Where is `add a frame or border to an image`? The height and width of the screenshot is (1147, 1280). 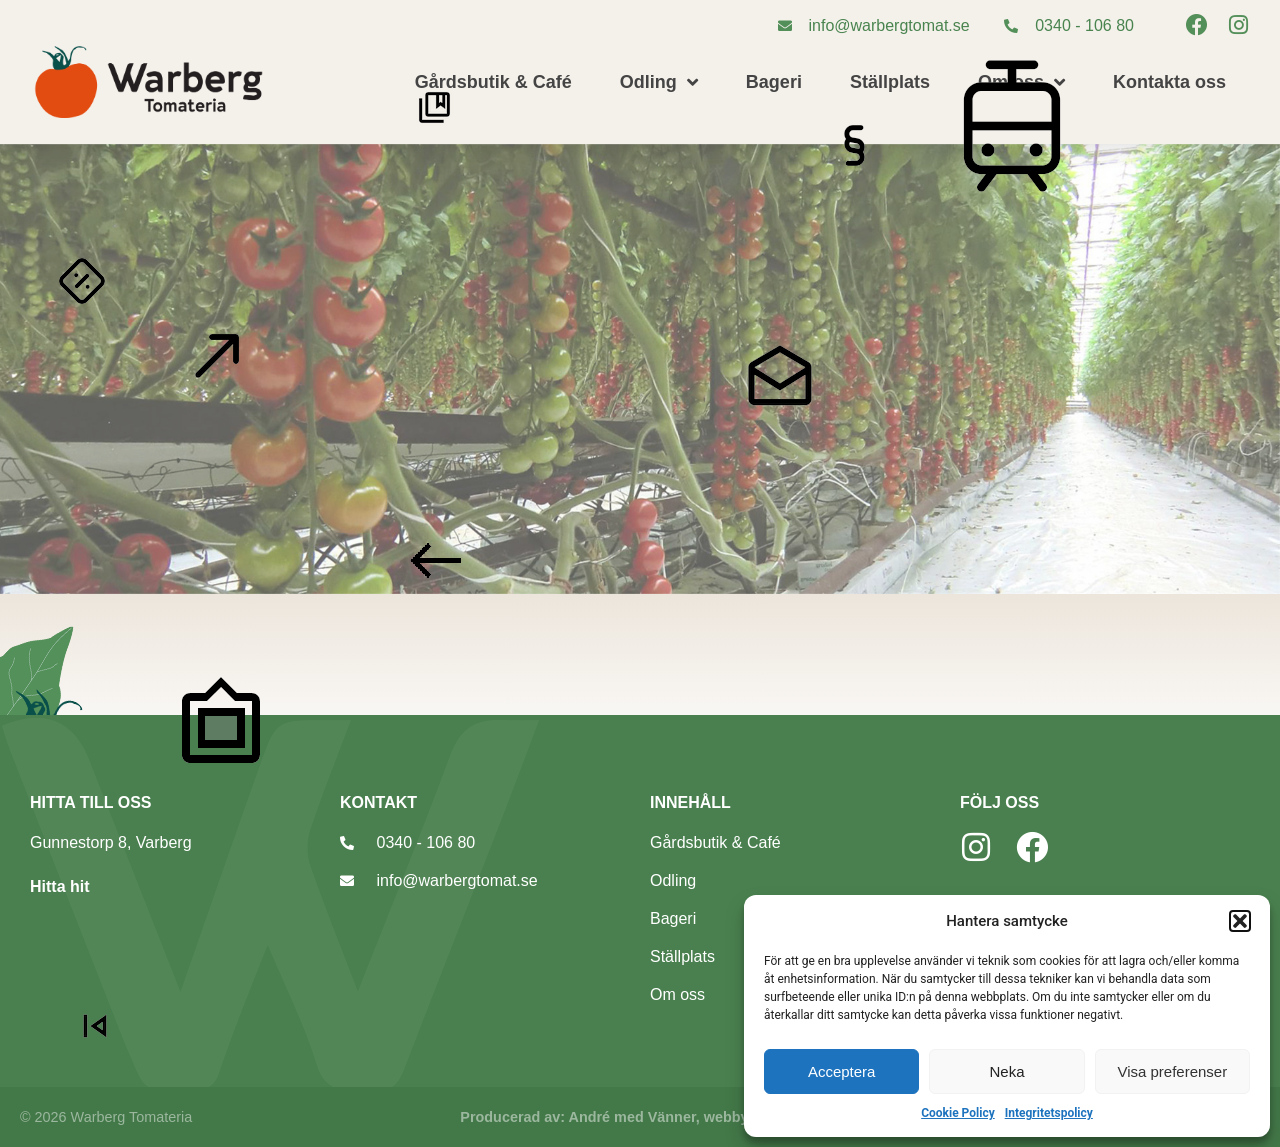 add a frame or border to an image is located at coordinates (221, 724).